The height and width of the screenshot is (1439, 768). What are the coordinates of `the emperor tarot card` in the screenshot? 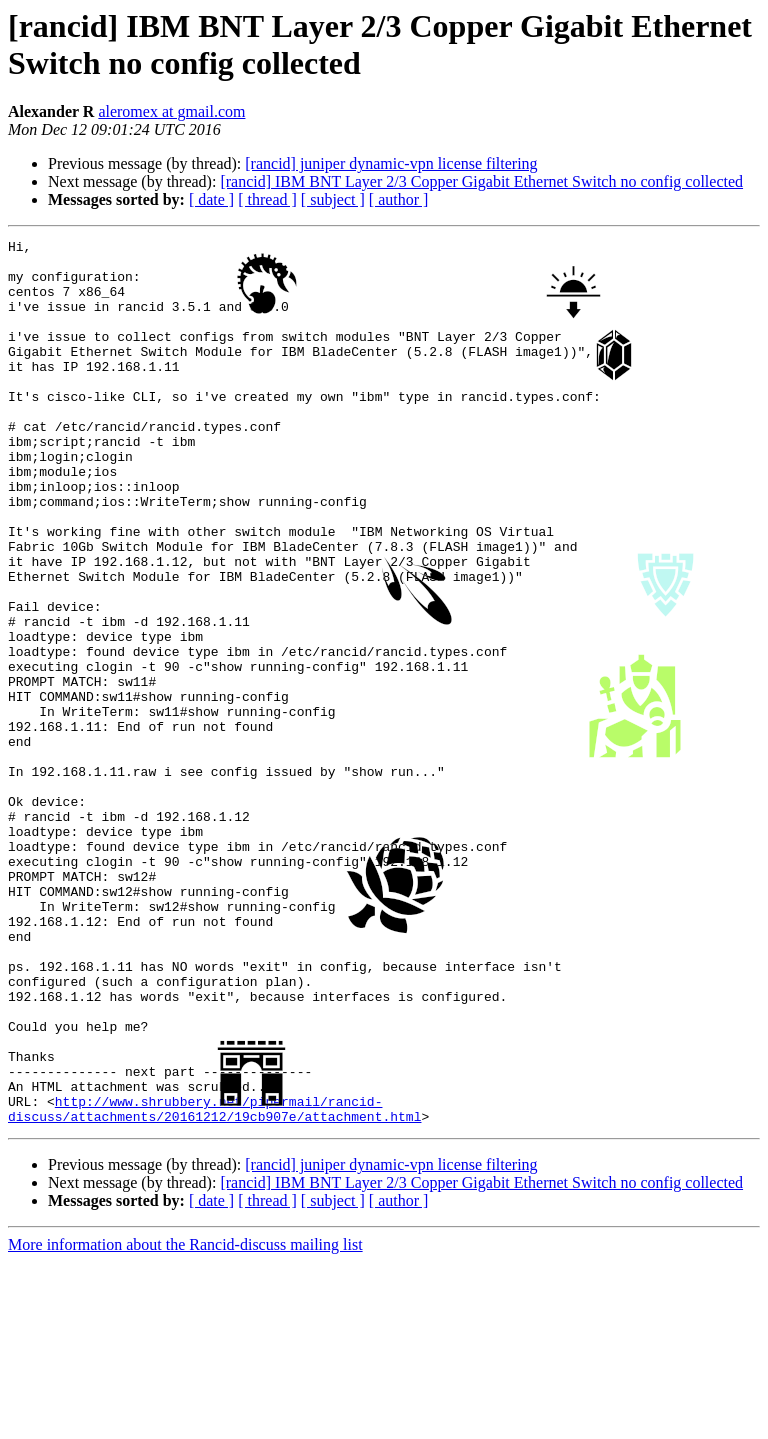 It's located at (635, 706).